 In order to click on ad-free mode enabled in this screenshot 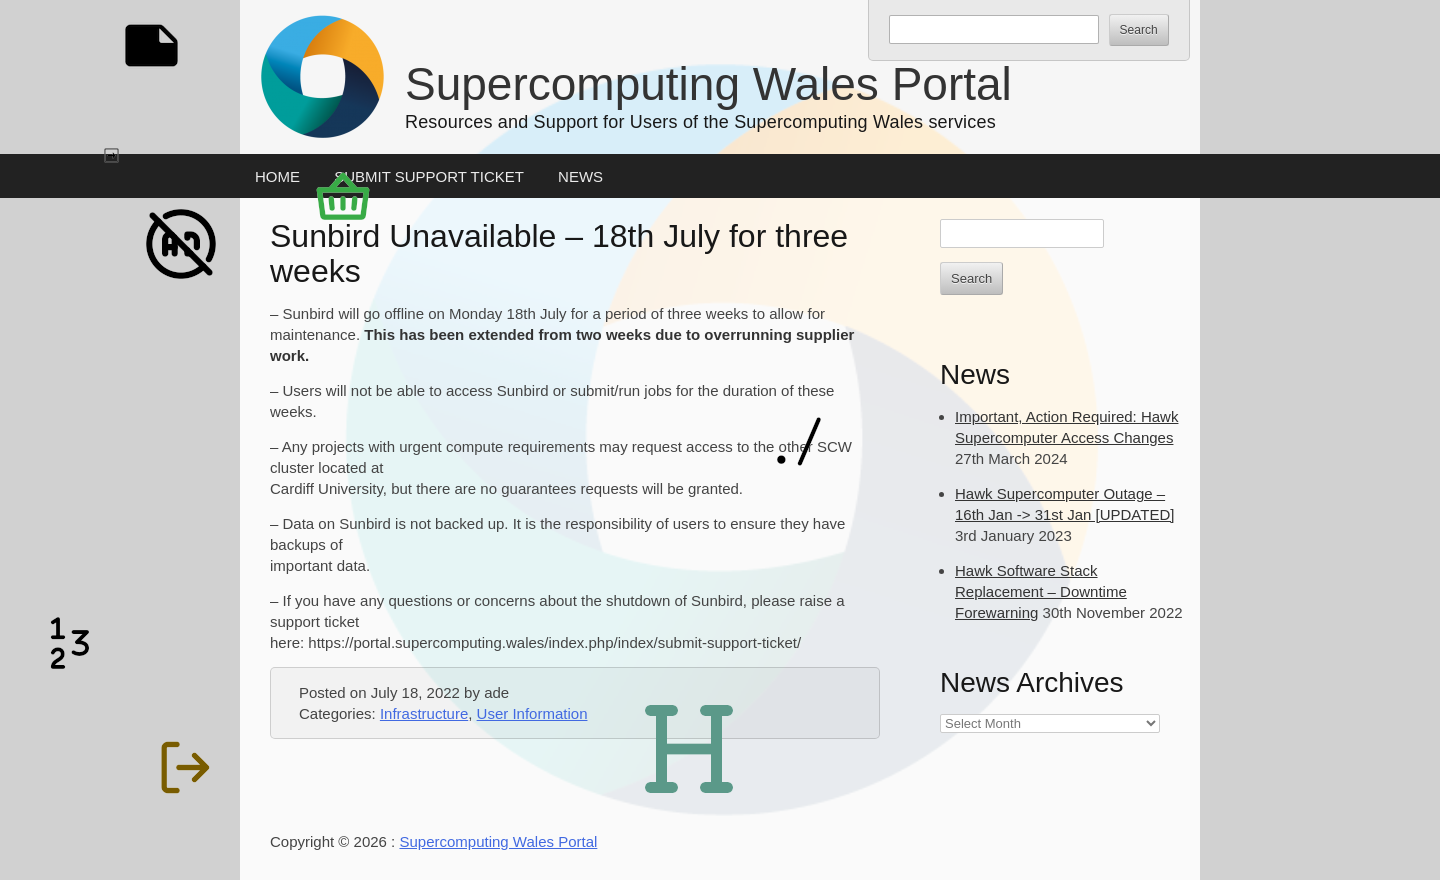, I will do `click(181, 244)`.